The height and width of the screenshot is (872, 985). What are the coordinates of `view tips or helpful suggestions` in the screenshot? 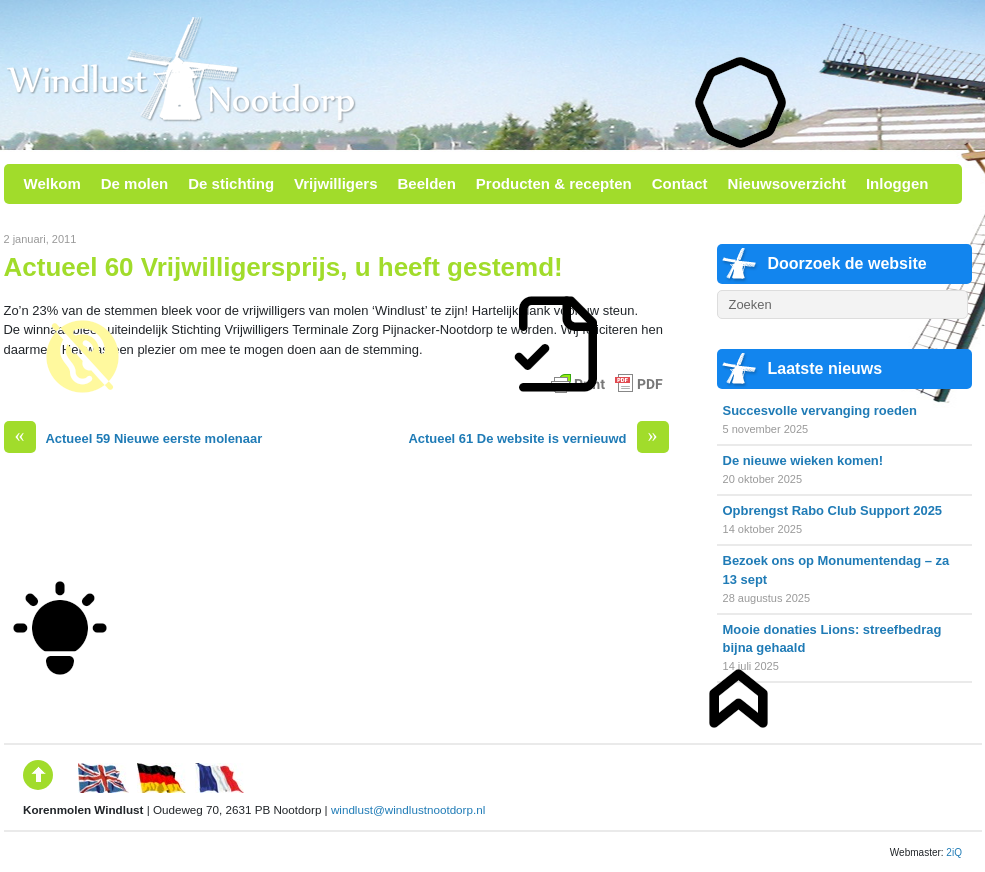 It's located at (60, 628).